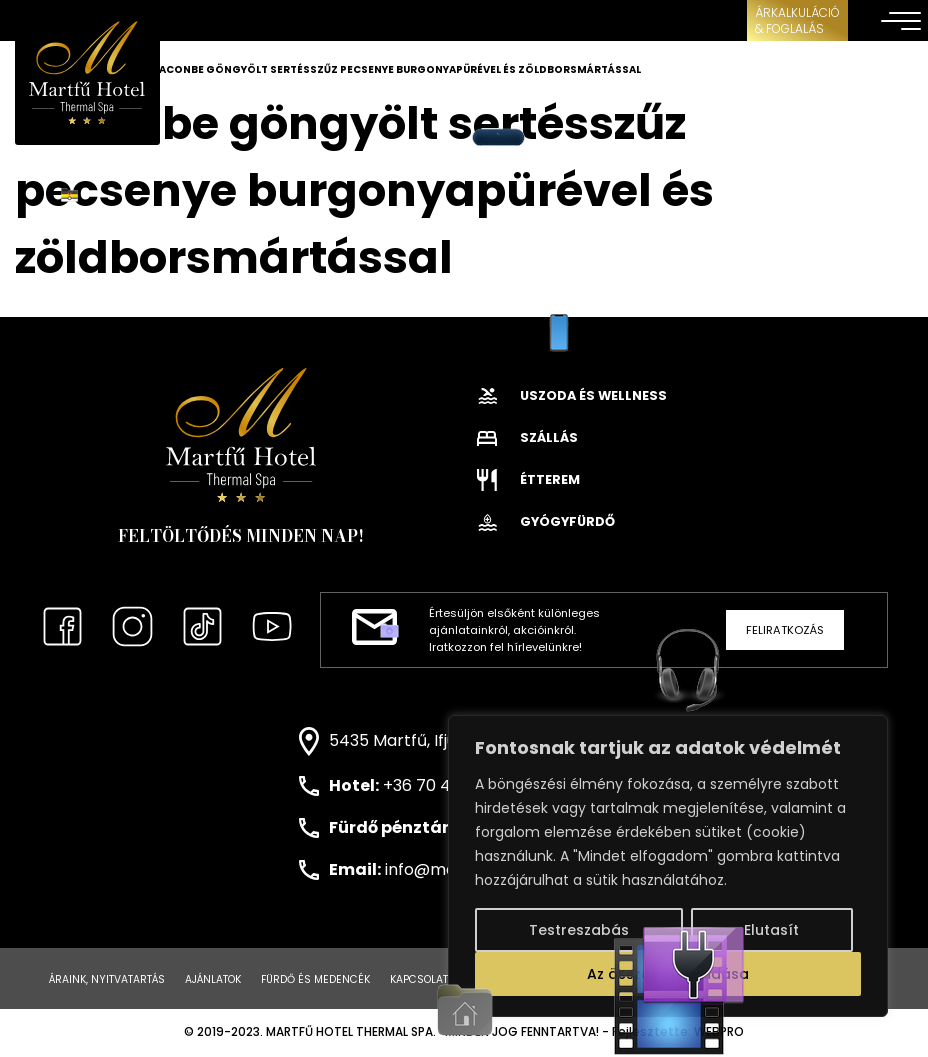 This screenshot has width=928, height=1057. What do you see at coordinates (389, 630) in the screenshot?
I see `open smart folder with automated sorting rules` at bounding box center [389, 630].